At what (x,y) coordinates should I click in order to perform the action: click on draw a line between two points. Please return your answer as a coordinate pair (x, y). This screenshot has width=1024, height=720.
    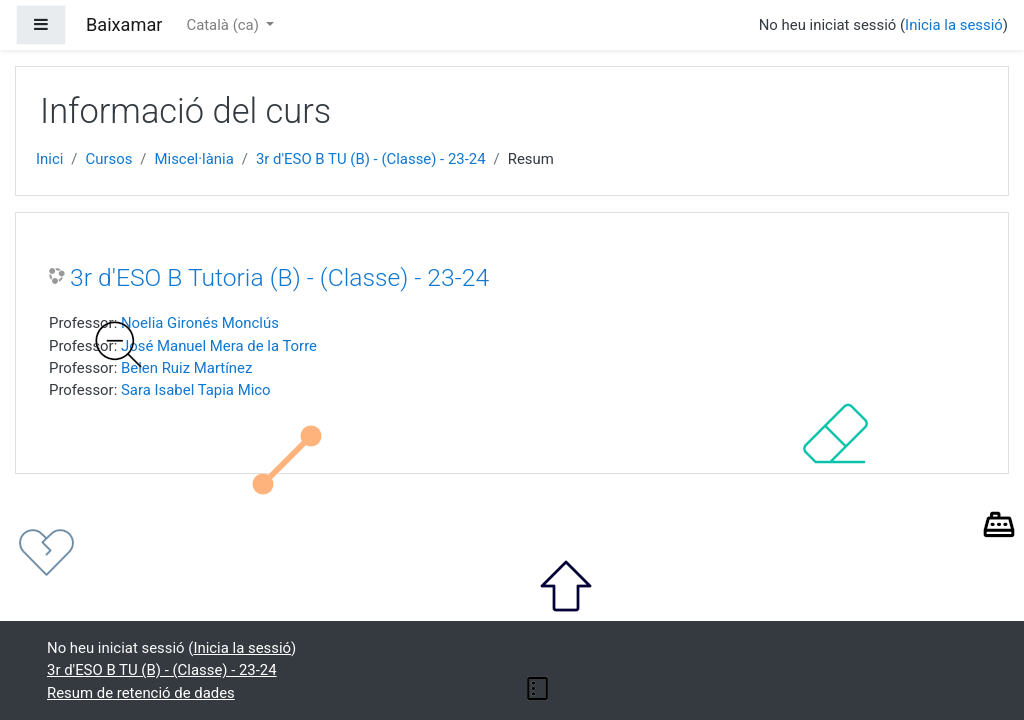
    Looking at the image, I should click on (287, 460).